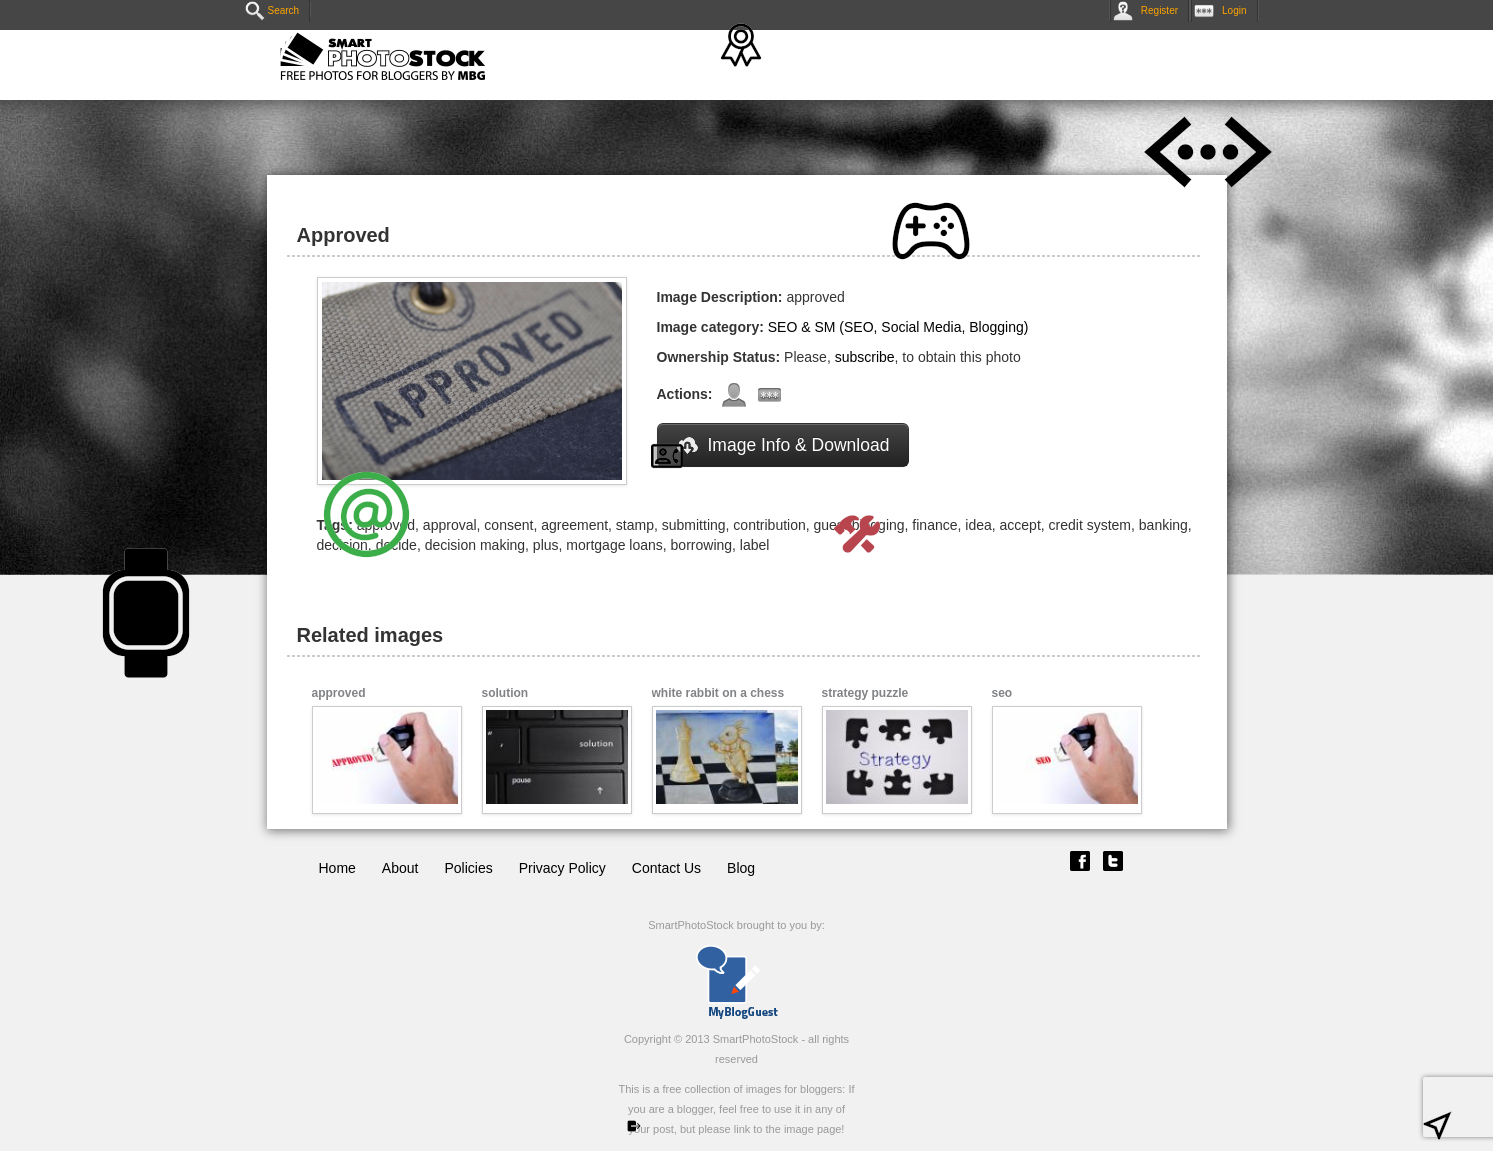  Describe the element at coordinates (1437, 1125) in the screenshot. I see `access navigation or get directions` at that location.